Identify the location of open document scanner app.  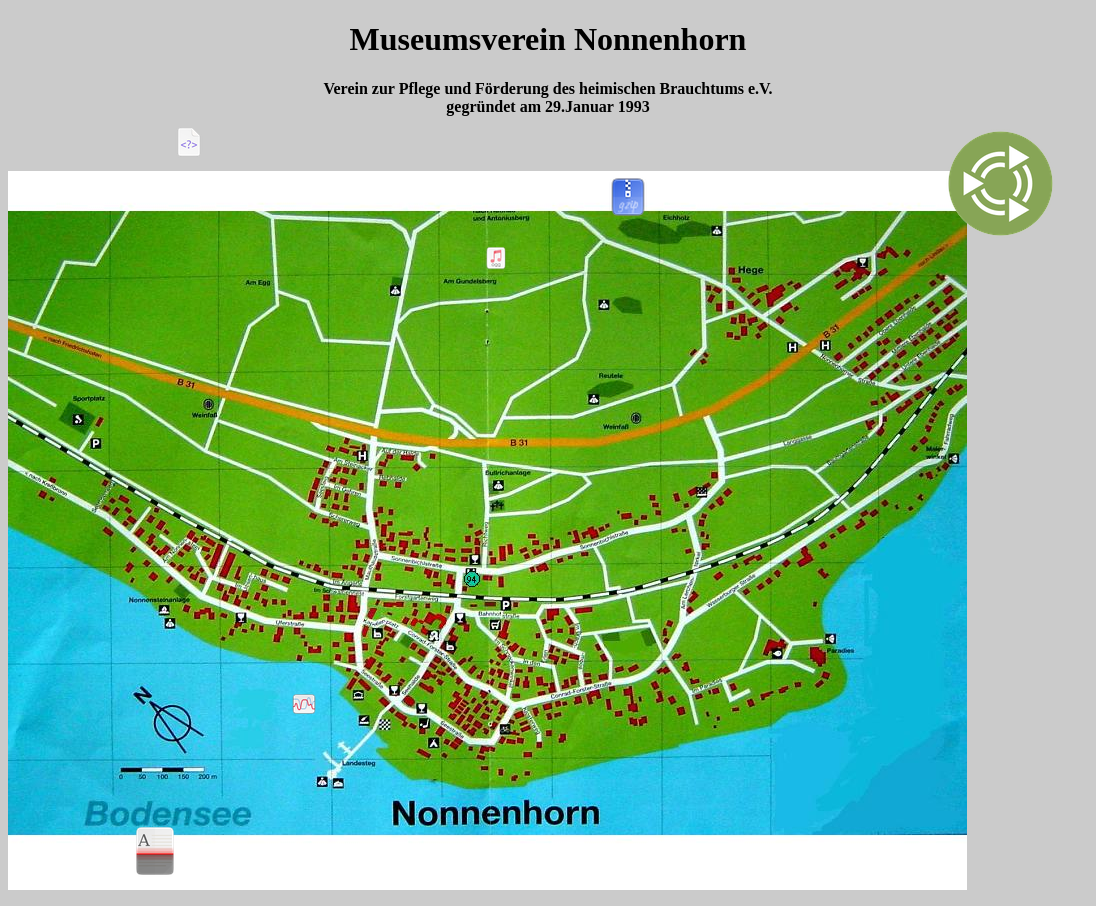
(155, 851).